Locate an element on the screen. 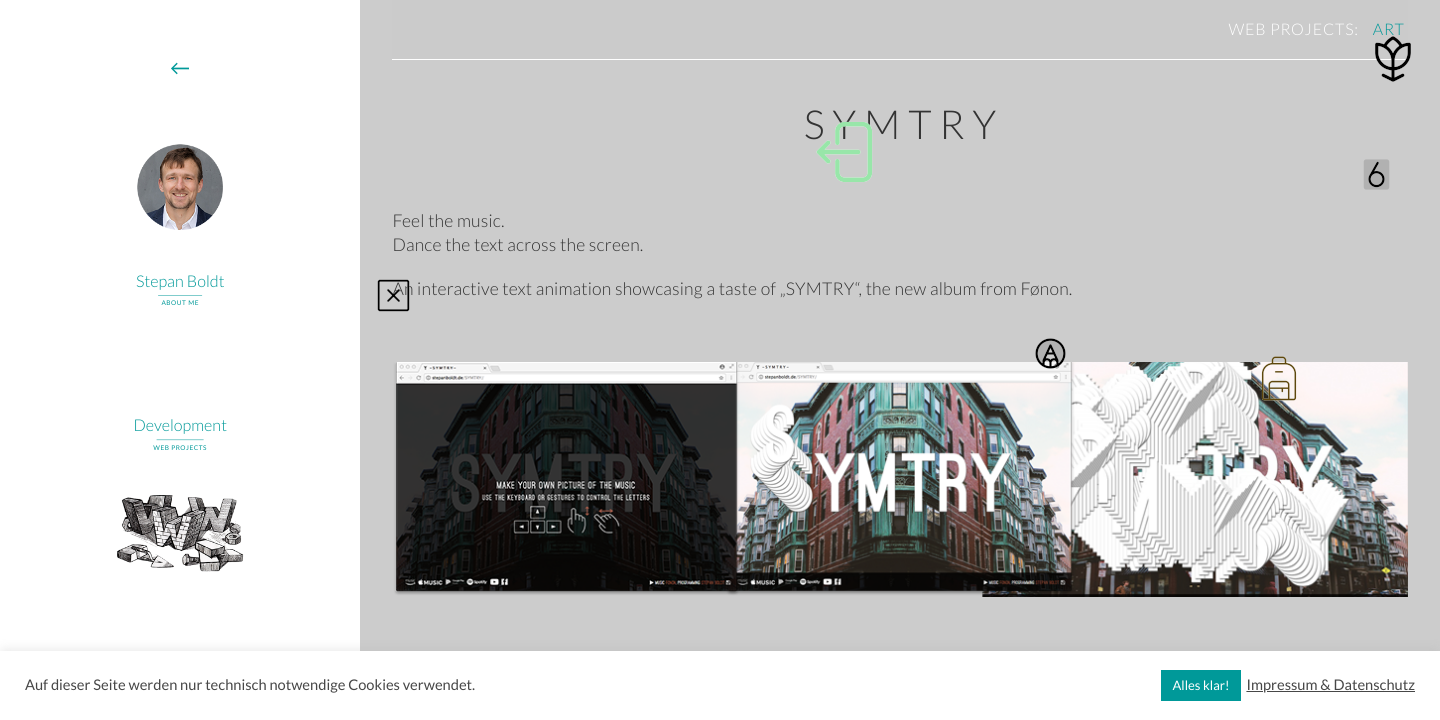 The image size is (1440, 720). edit or modify content is located at coordinates (1050, 353).